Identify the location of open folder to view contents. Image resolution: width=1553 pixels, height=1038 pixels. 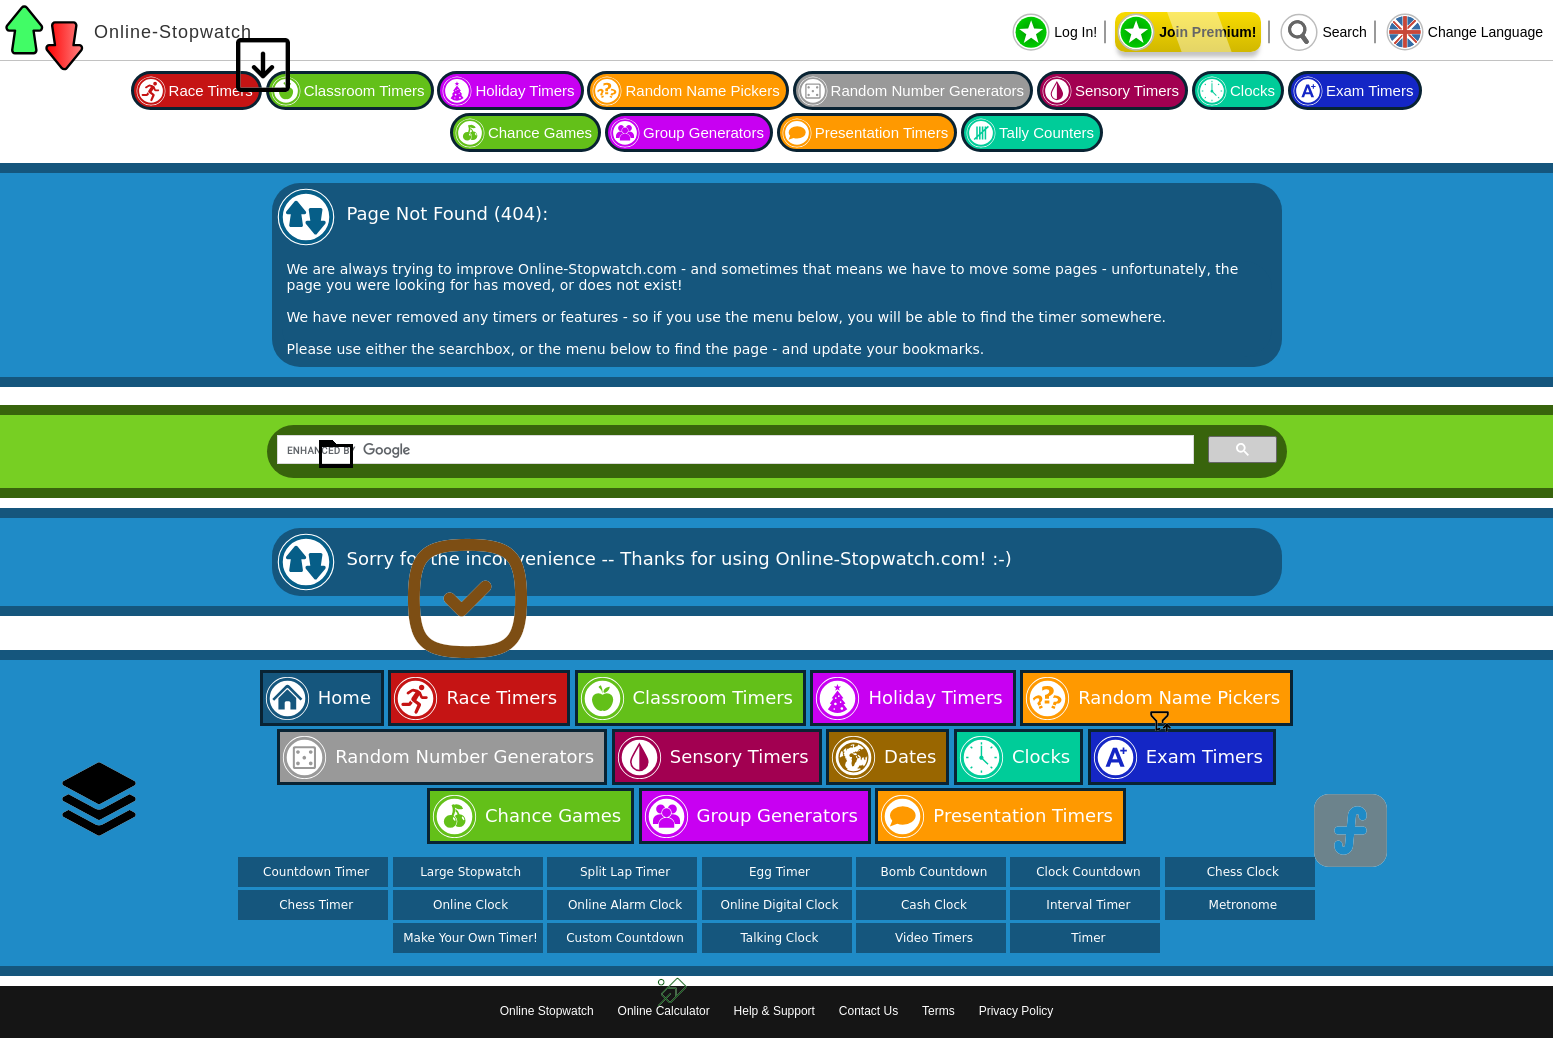
(336, 454).